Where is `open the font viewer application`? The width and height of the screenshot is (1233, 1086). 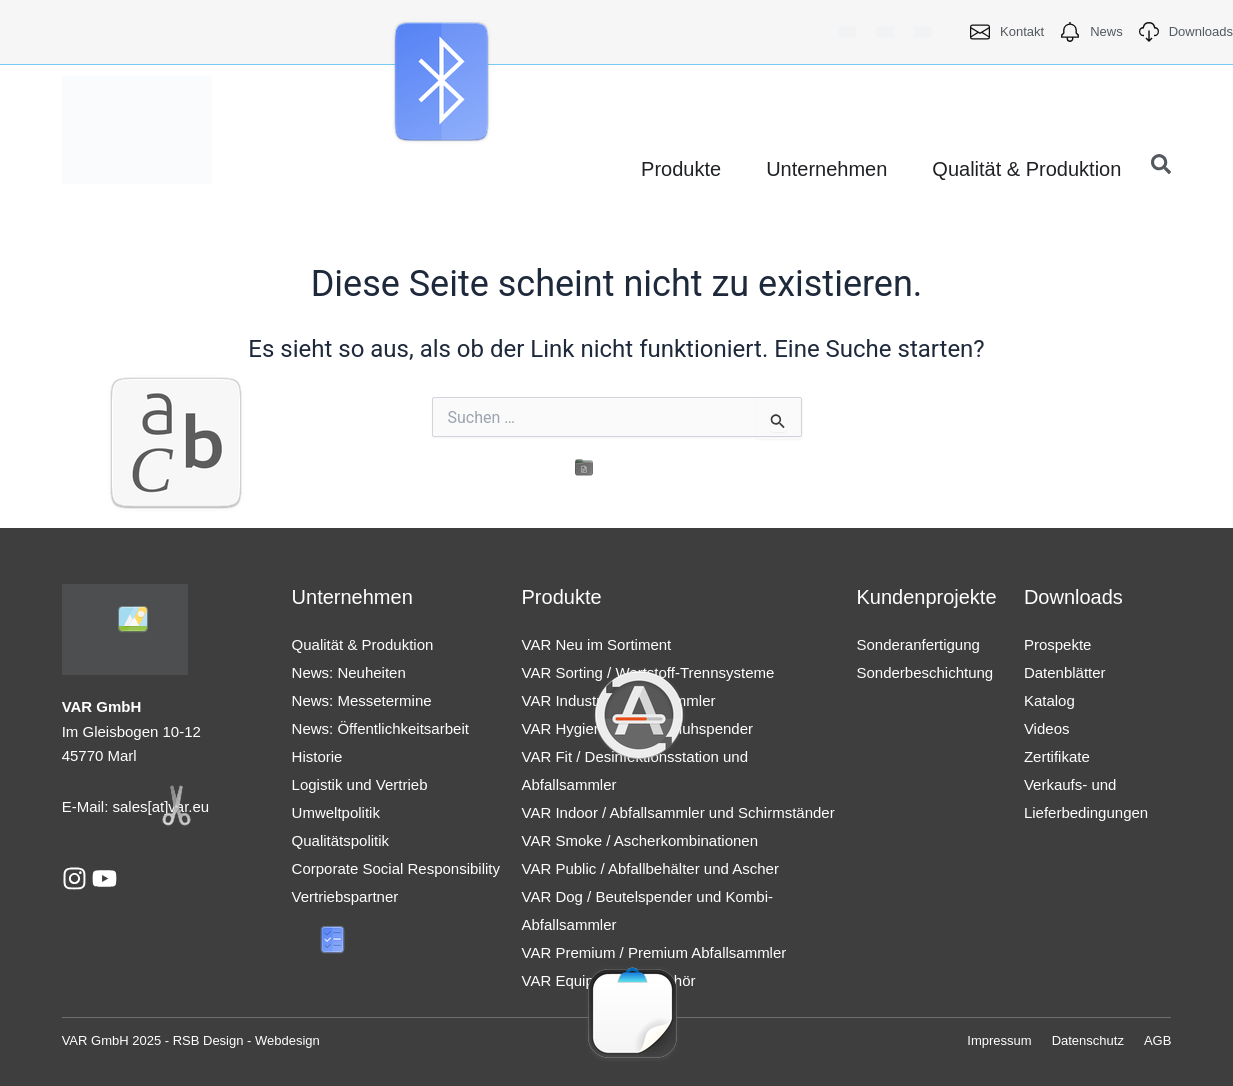 open the font viewer application is located at coordinates (176, 443).